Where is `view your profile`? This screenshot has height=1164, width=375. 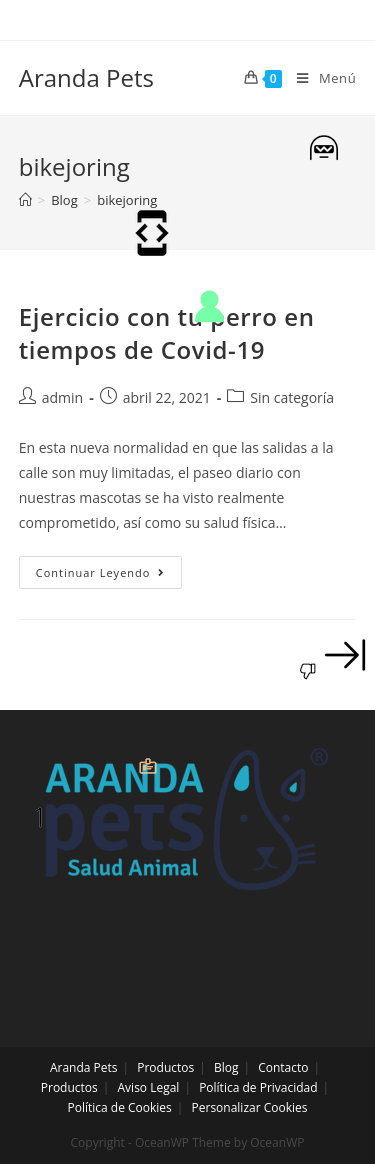
view your profile is located at coordinates (209, 307).